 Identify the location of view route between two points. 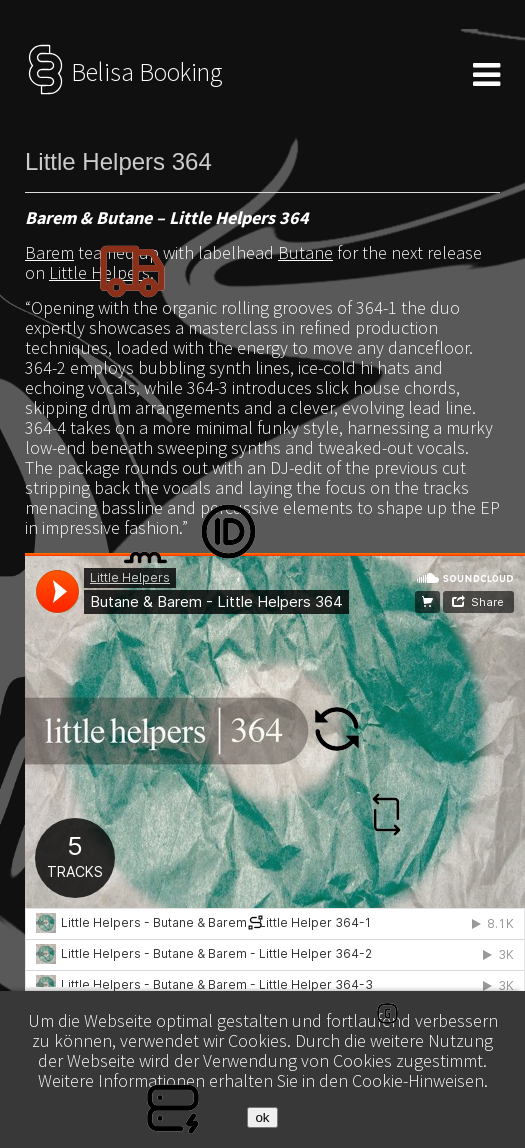
(255, 922).